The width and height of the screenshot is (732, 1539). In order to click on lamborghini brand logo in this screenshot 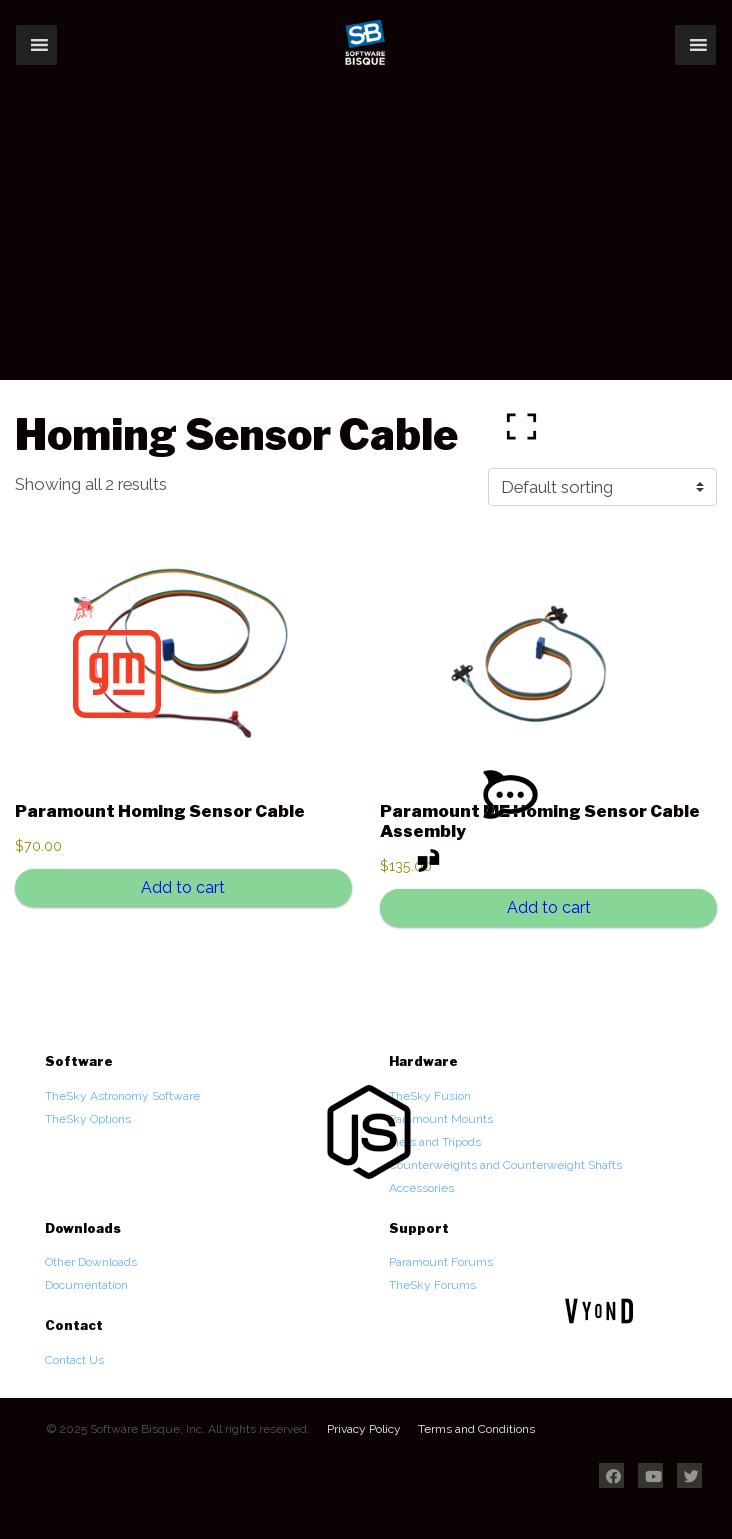, I will do `click(84, 609)`.